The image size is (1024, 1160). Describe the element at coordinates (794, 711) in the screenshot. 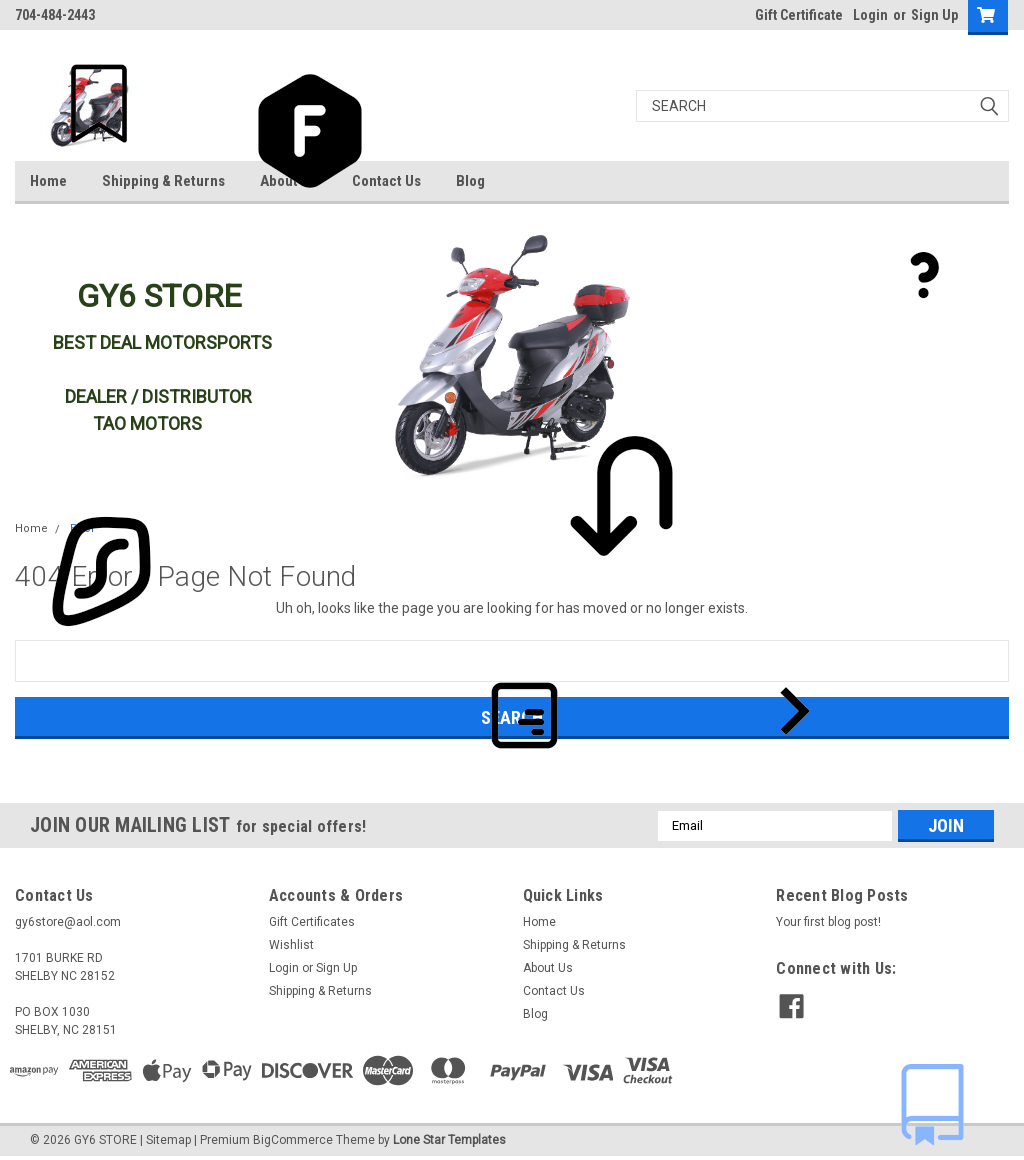

I see `navigate to the next item or page` at that location.